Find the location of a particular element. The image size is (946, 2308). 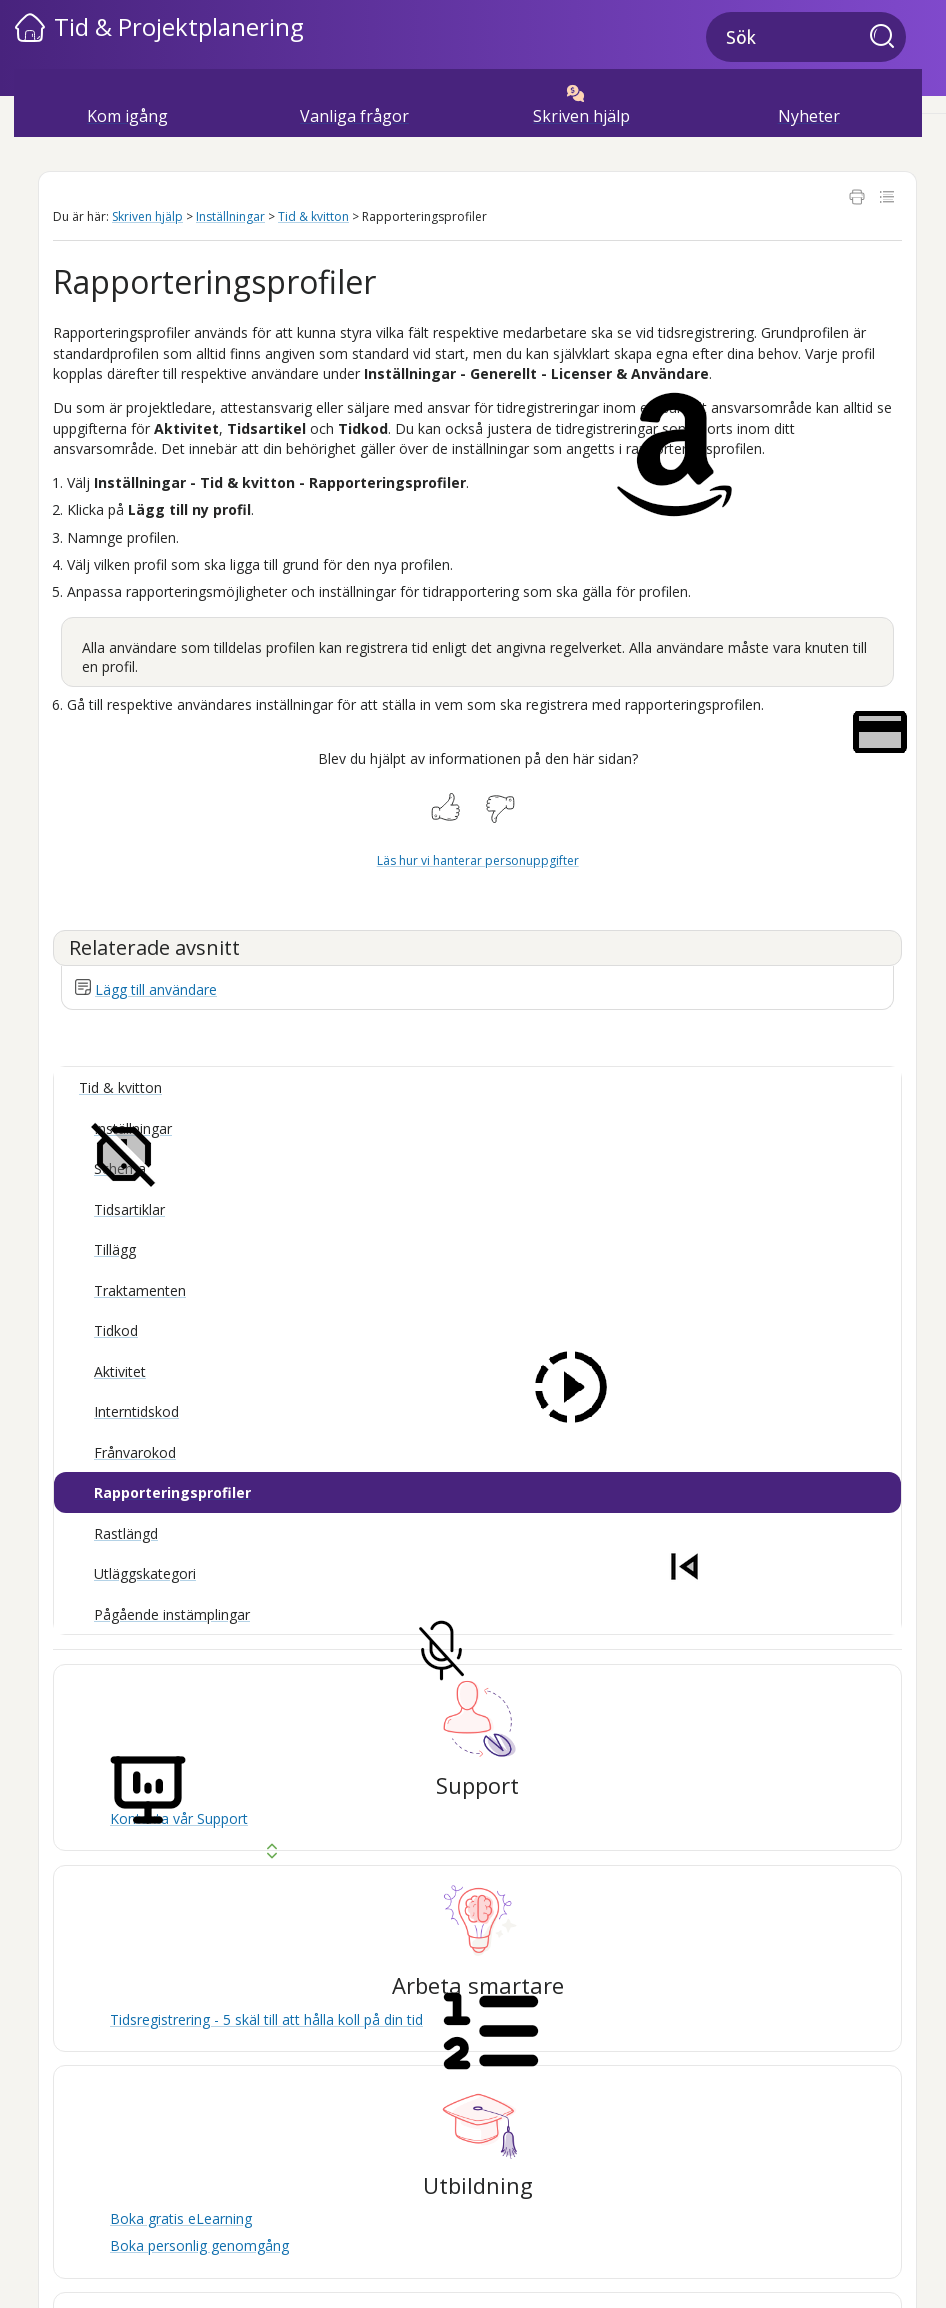

create a numbered list is located at coordinates (491, 2031).